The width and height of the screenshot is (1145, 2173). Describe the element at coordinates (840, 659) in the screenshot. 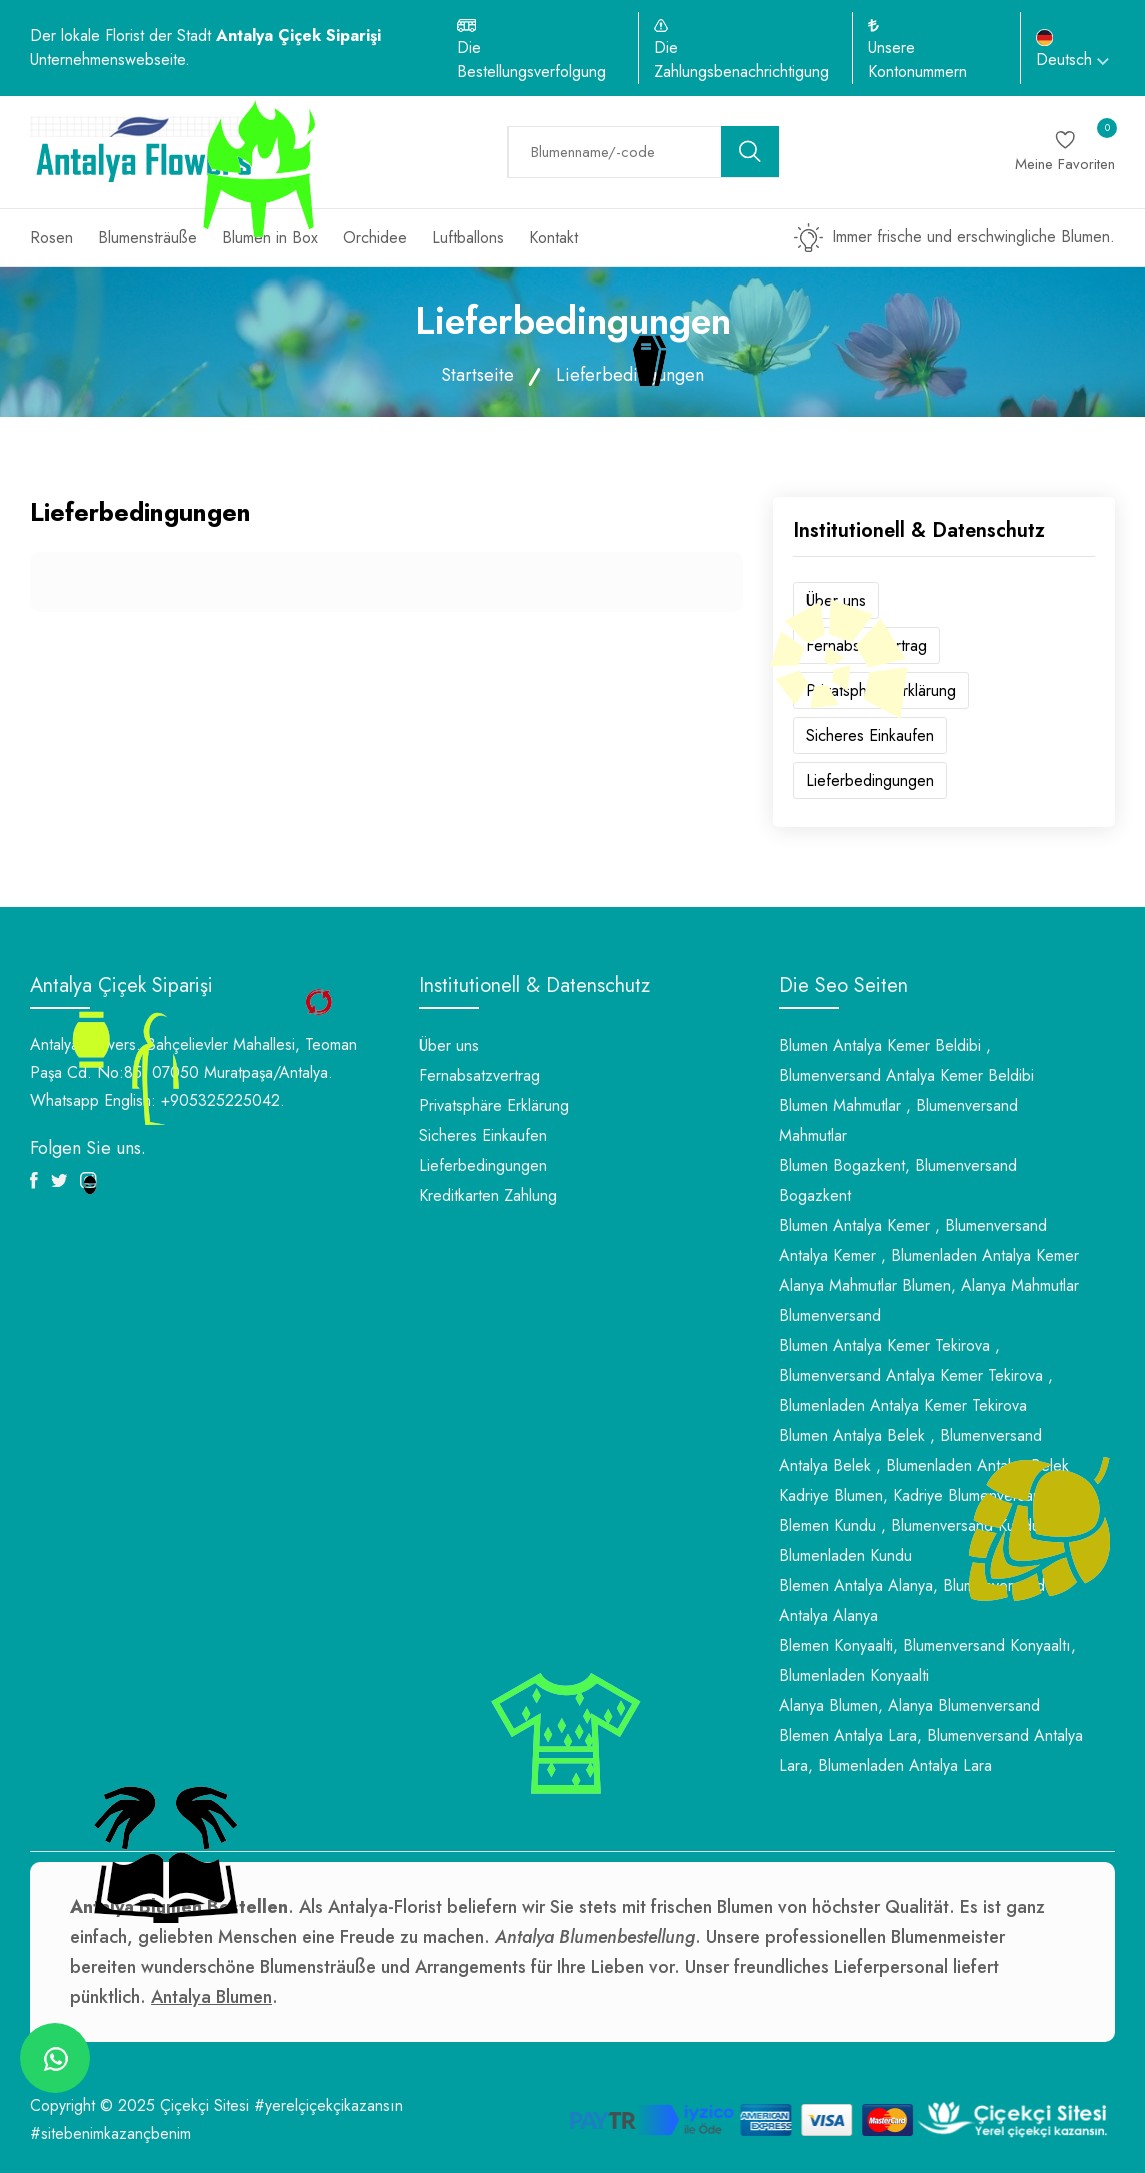

I see `decorative shell or fossil collectible item` at that location.